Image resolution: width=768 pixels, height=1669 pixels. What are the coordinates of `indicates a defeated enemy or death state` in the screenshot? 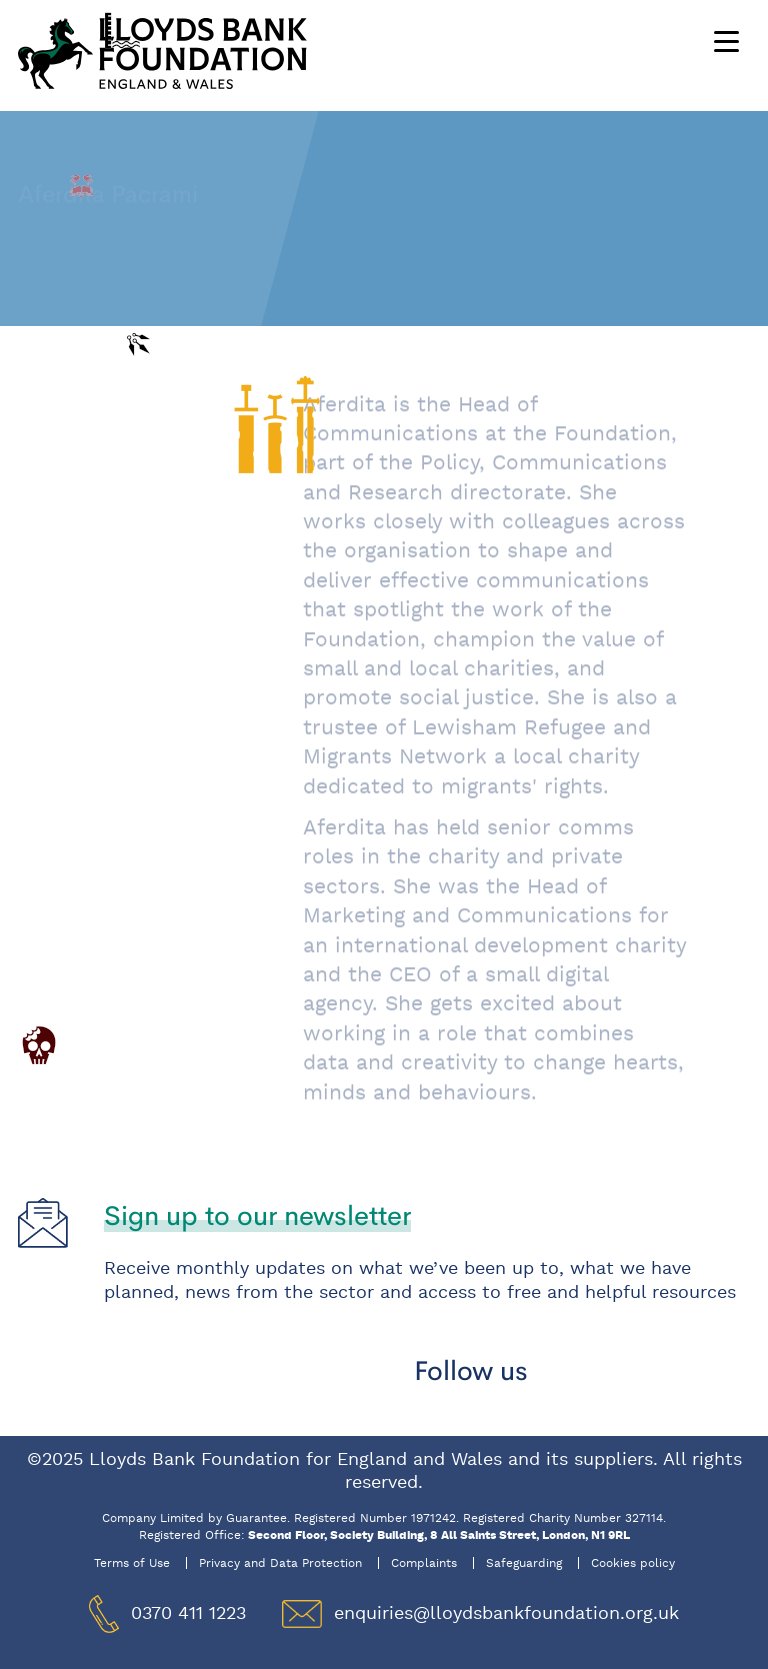 It's located at (38, 1045).